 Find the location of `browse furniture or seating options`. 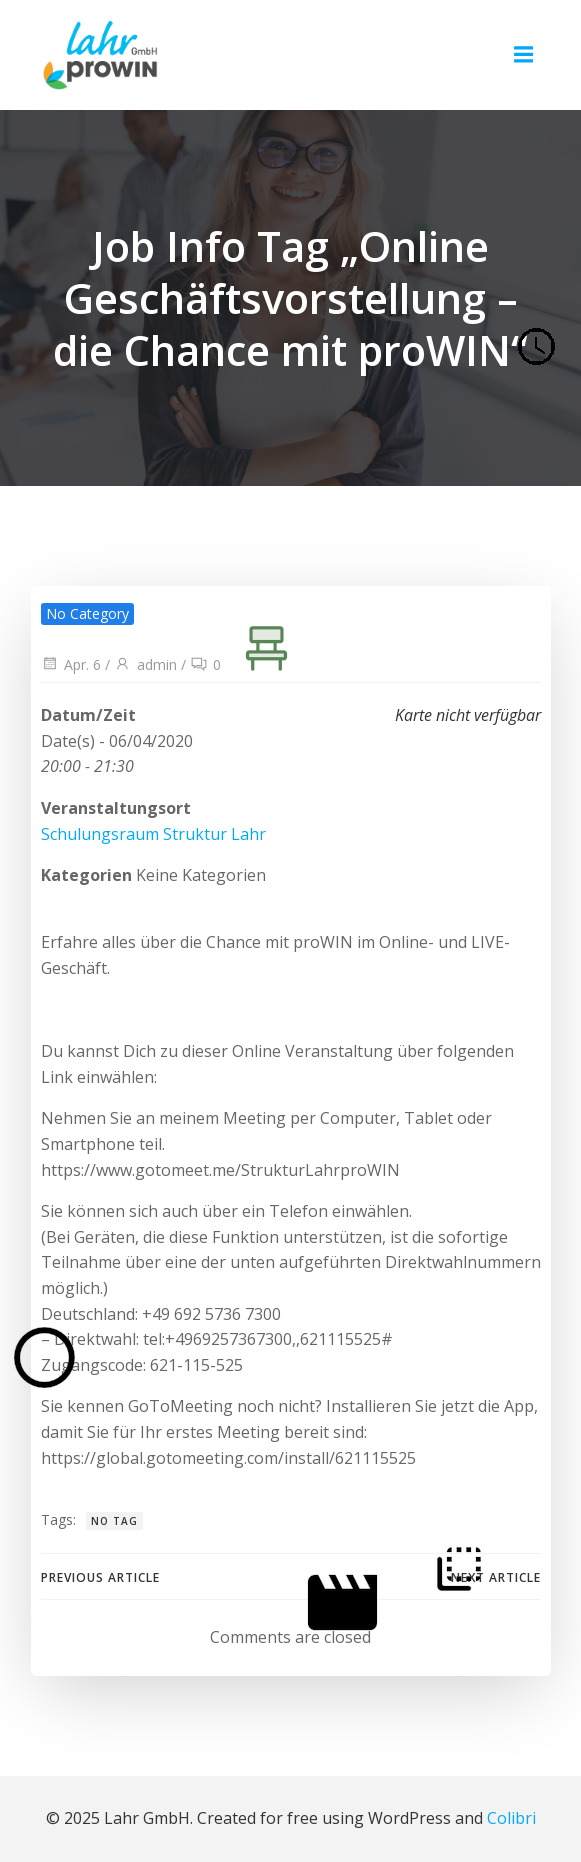

browse furniture or seating options is located at coordinates (266, 648).